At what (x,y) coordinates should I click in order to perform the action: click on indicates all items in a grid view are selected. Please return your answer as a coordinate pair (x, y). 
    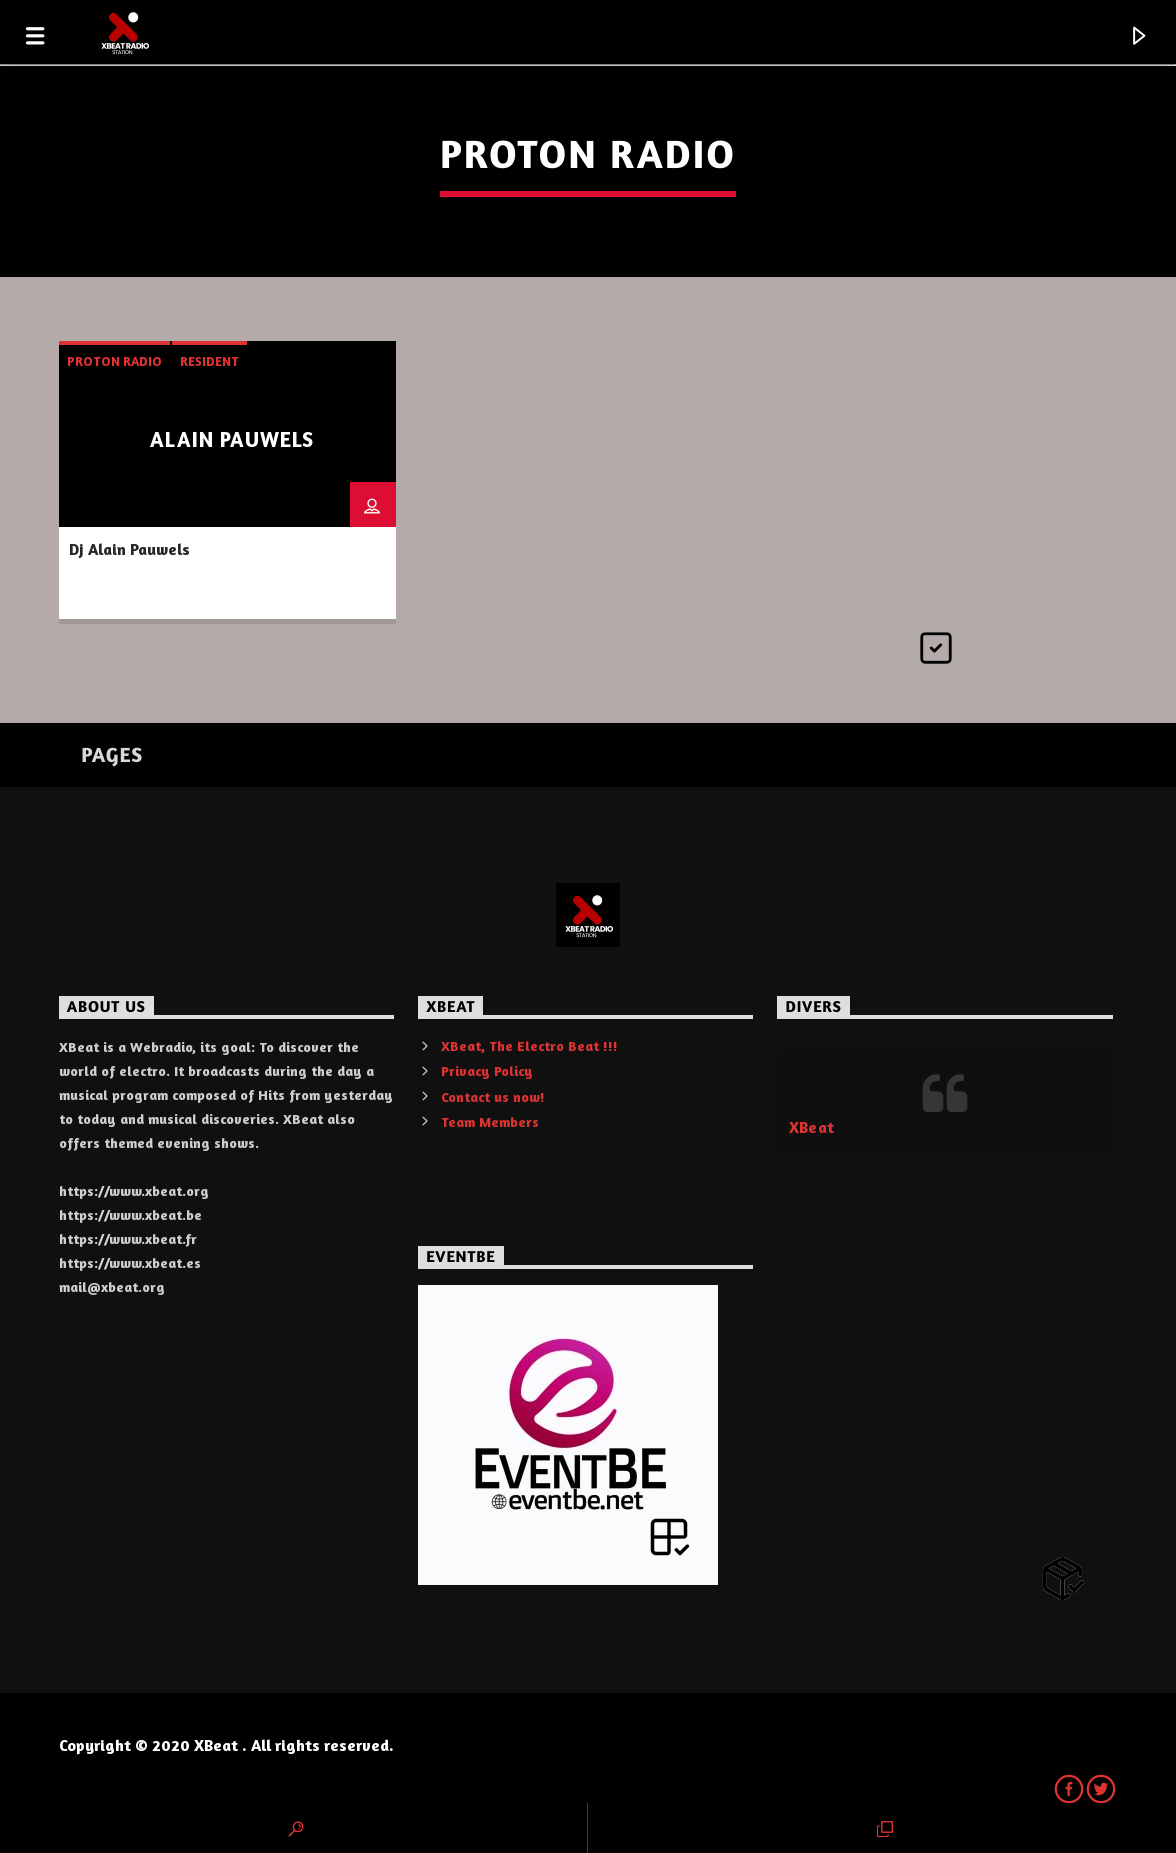
    Looking at the image, I should click on (669, 1537).